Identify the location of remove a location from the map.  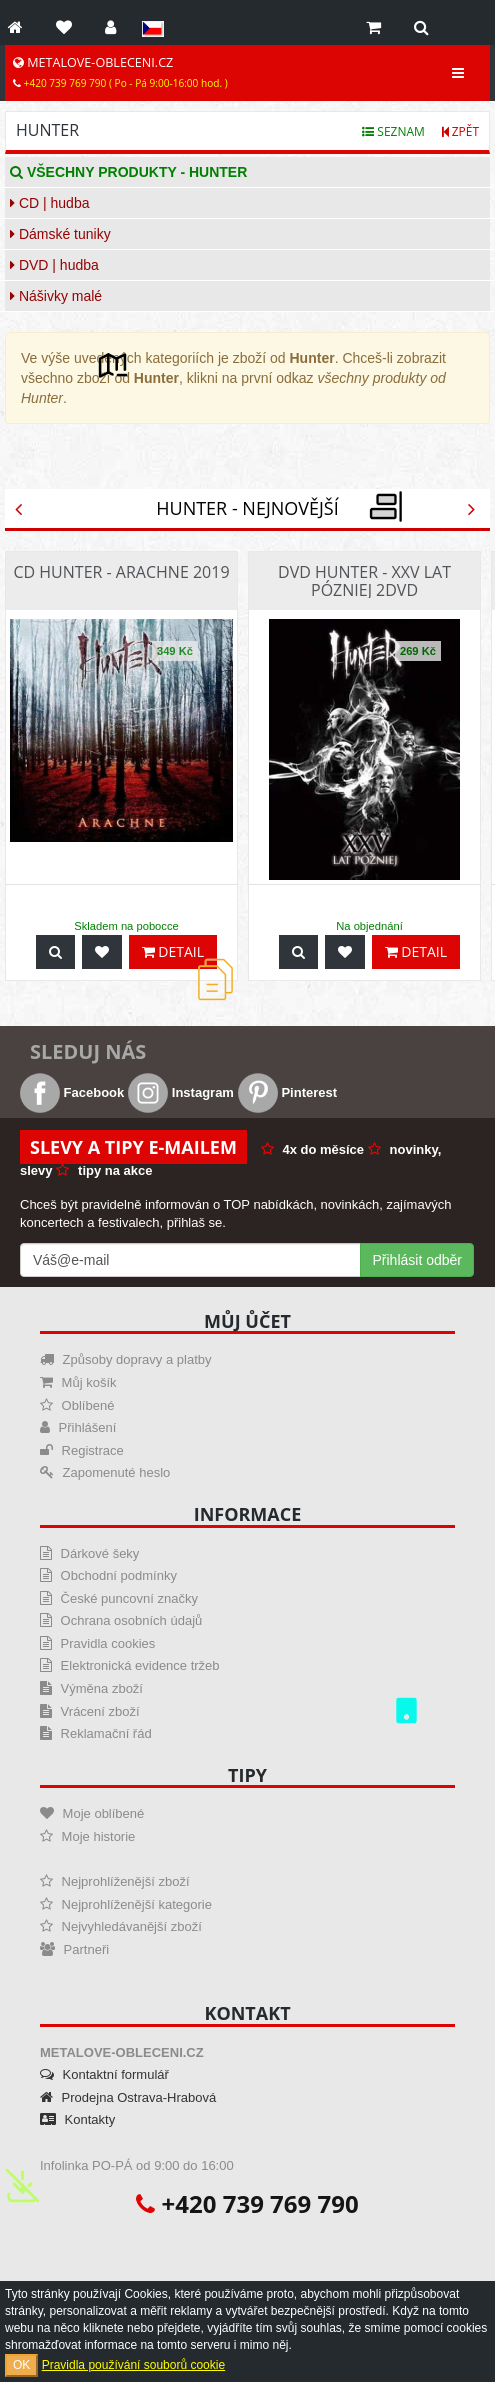
(112, 365).